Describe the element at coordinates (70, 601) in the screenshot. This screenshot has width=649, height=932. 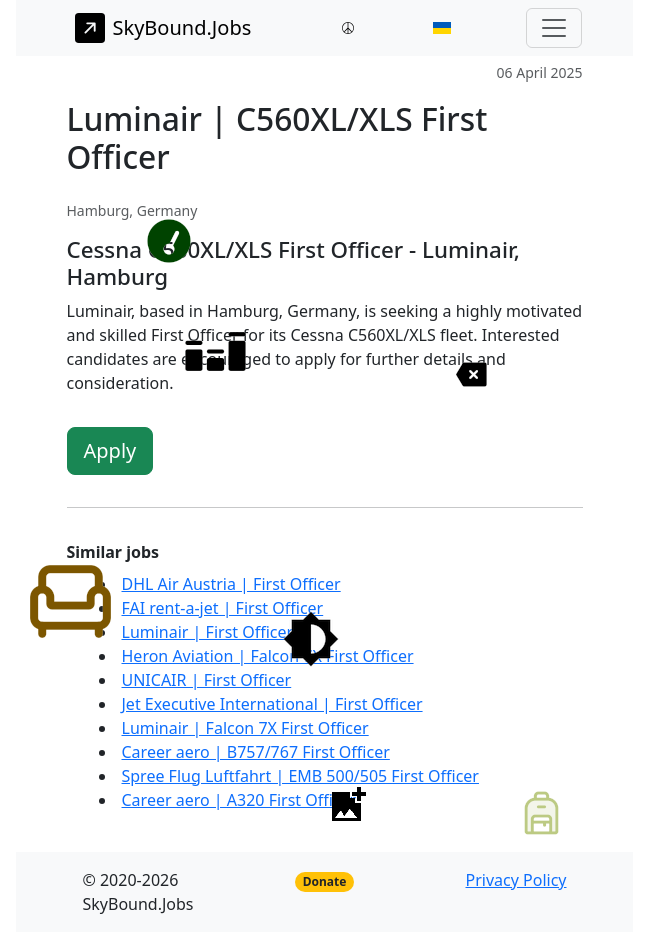
I see `browse furniture or home decor items` at that location.